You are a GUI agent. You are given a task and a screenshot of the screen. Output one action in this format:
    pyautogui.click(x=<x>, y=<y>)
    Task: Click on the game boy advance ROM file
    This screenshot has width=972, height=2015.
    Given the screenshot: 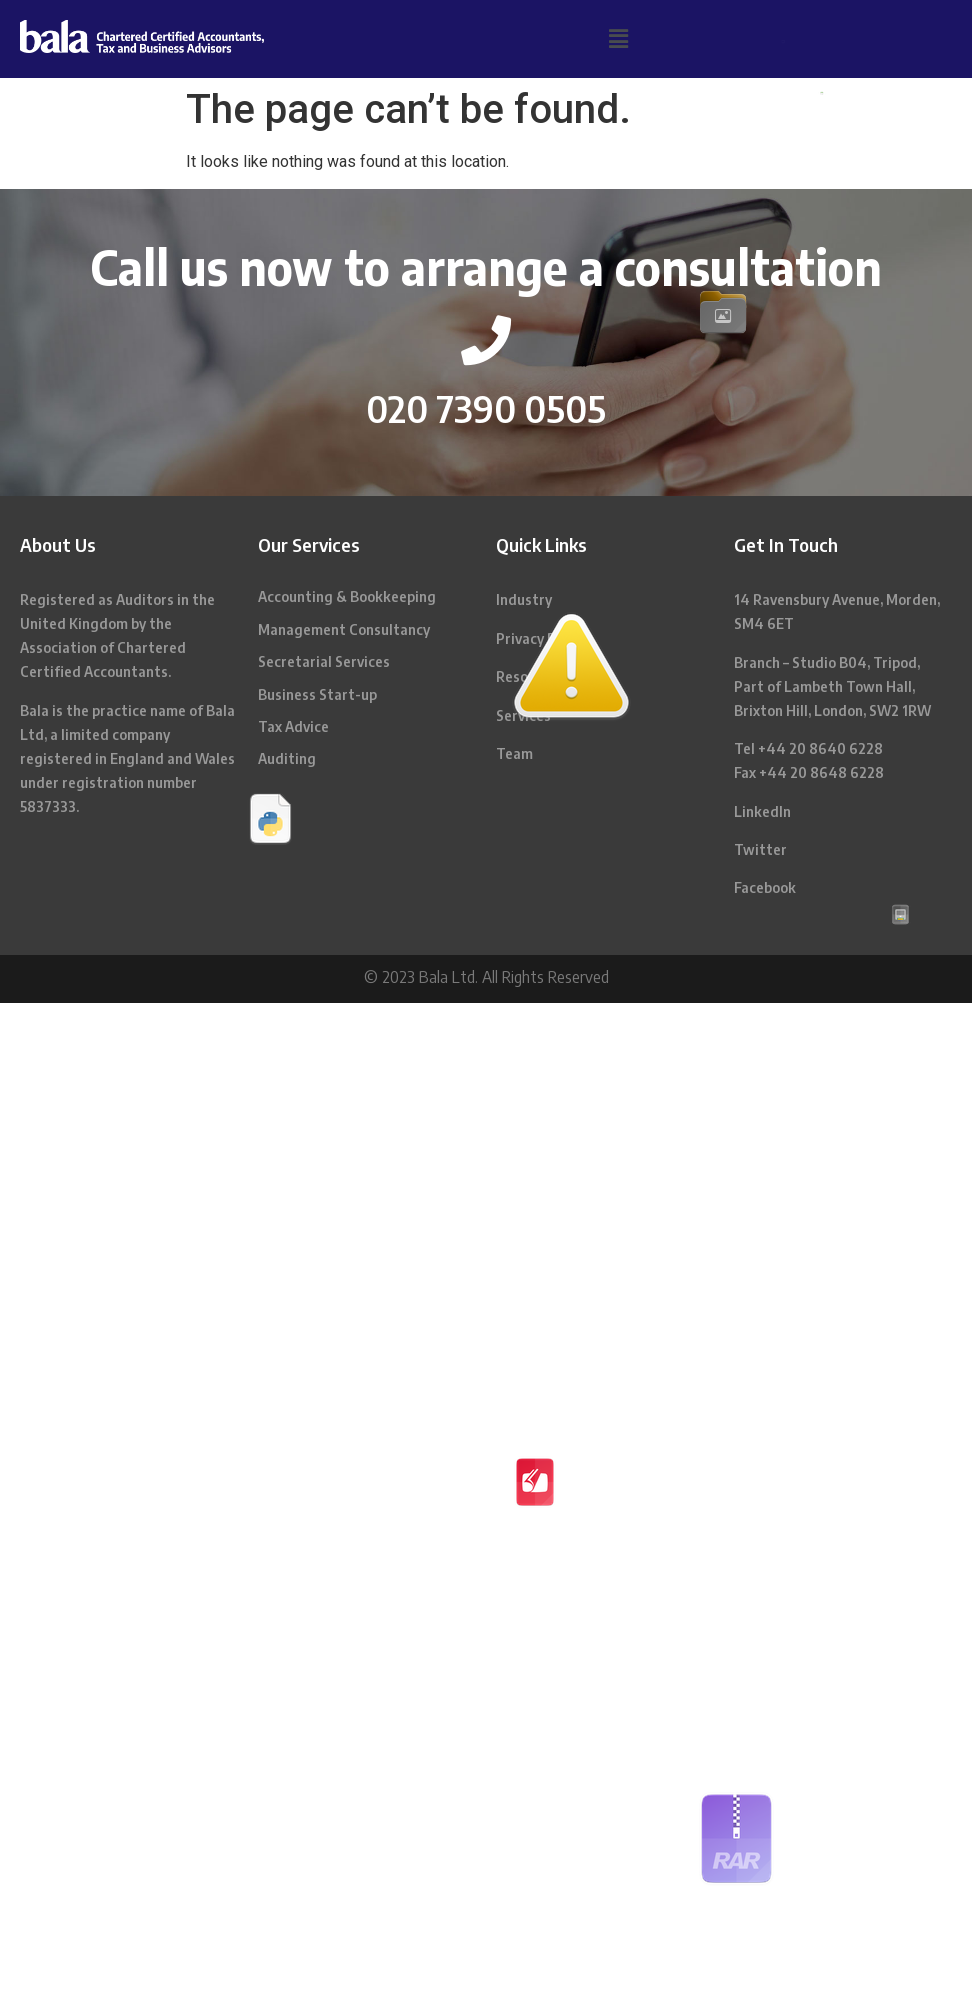 What is the action you would take?
    pyautogui.click(x=900, y=914)
    